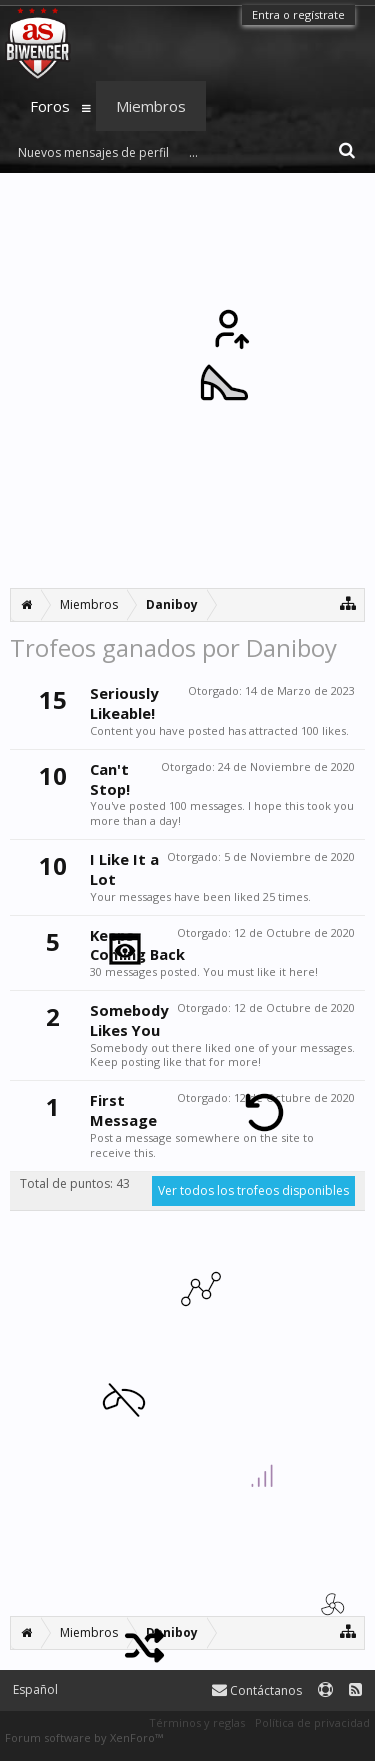 The width and height of the screenshot is (375, 1761). I want to click on shuffle playlist or queue, so click(144, 1645).